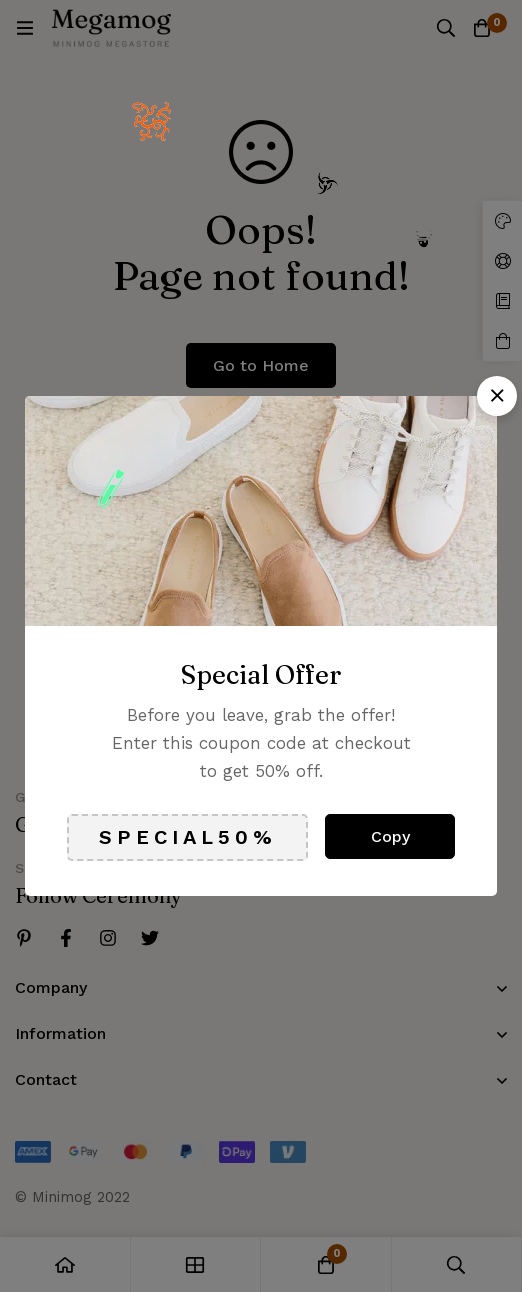 Image resolution: width=522 pixels, height=1292 pixels. I want to click on activate health regeneration ability, so click(326, 182).